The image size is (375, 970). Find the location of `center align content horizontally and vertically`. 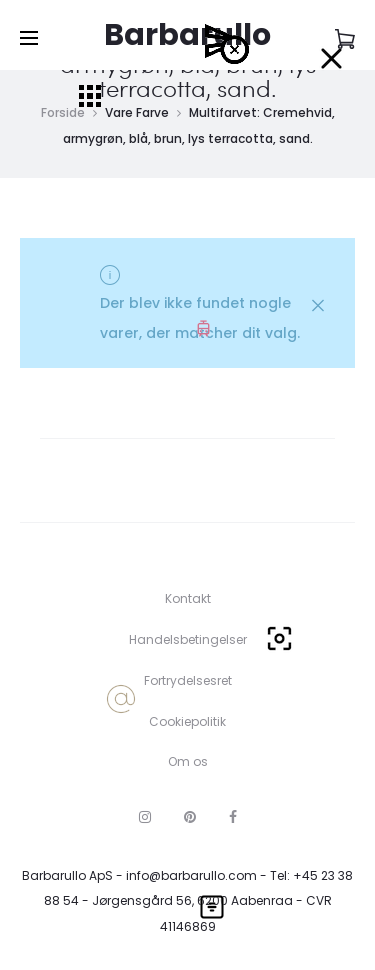

center align content horizontally and vertically is located at coordinates (212, 907).